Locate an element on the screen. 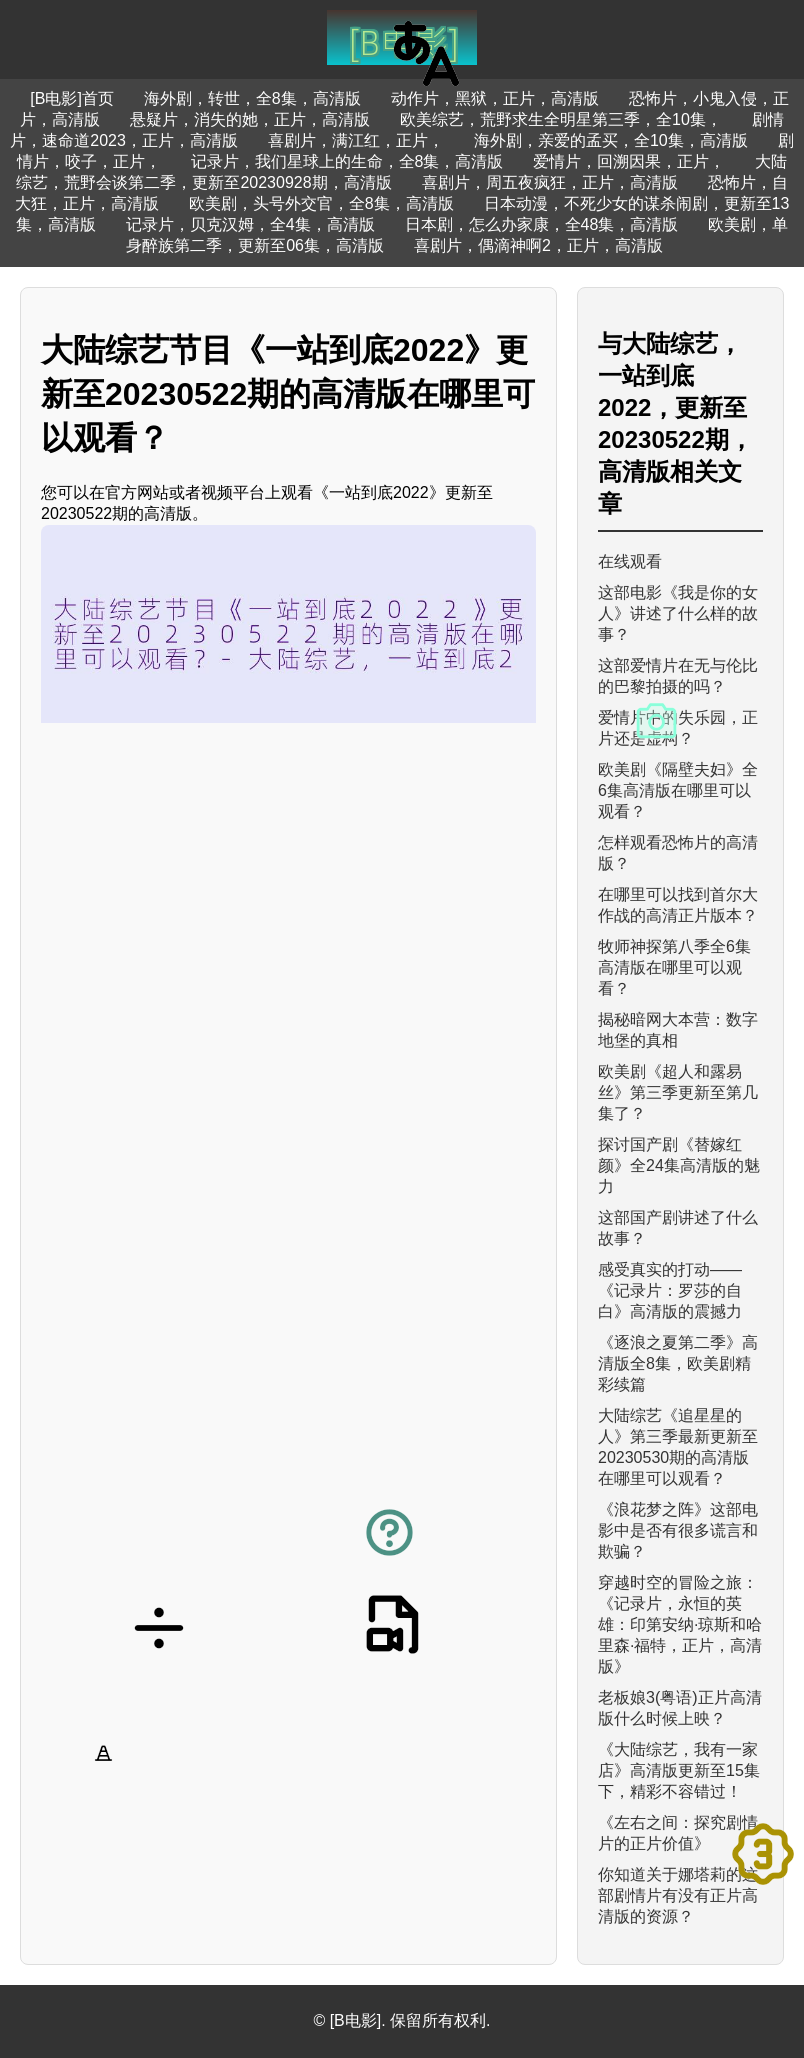  indicates third place or bronze ranking is located at coordinates (763, 1854).